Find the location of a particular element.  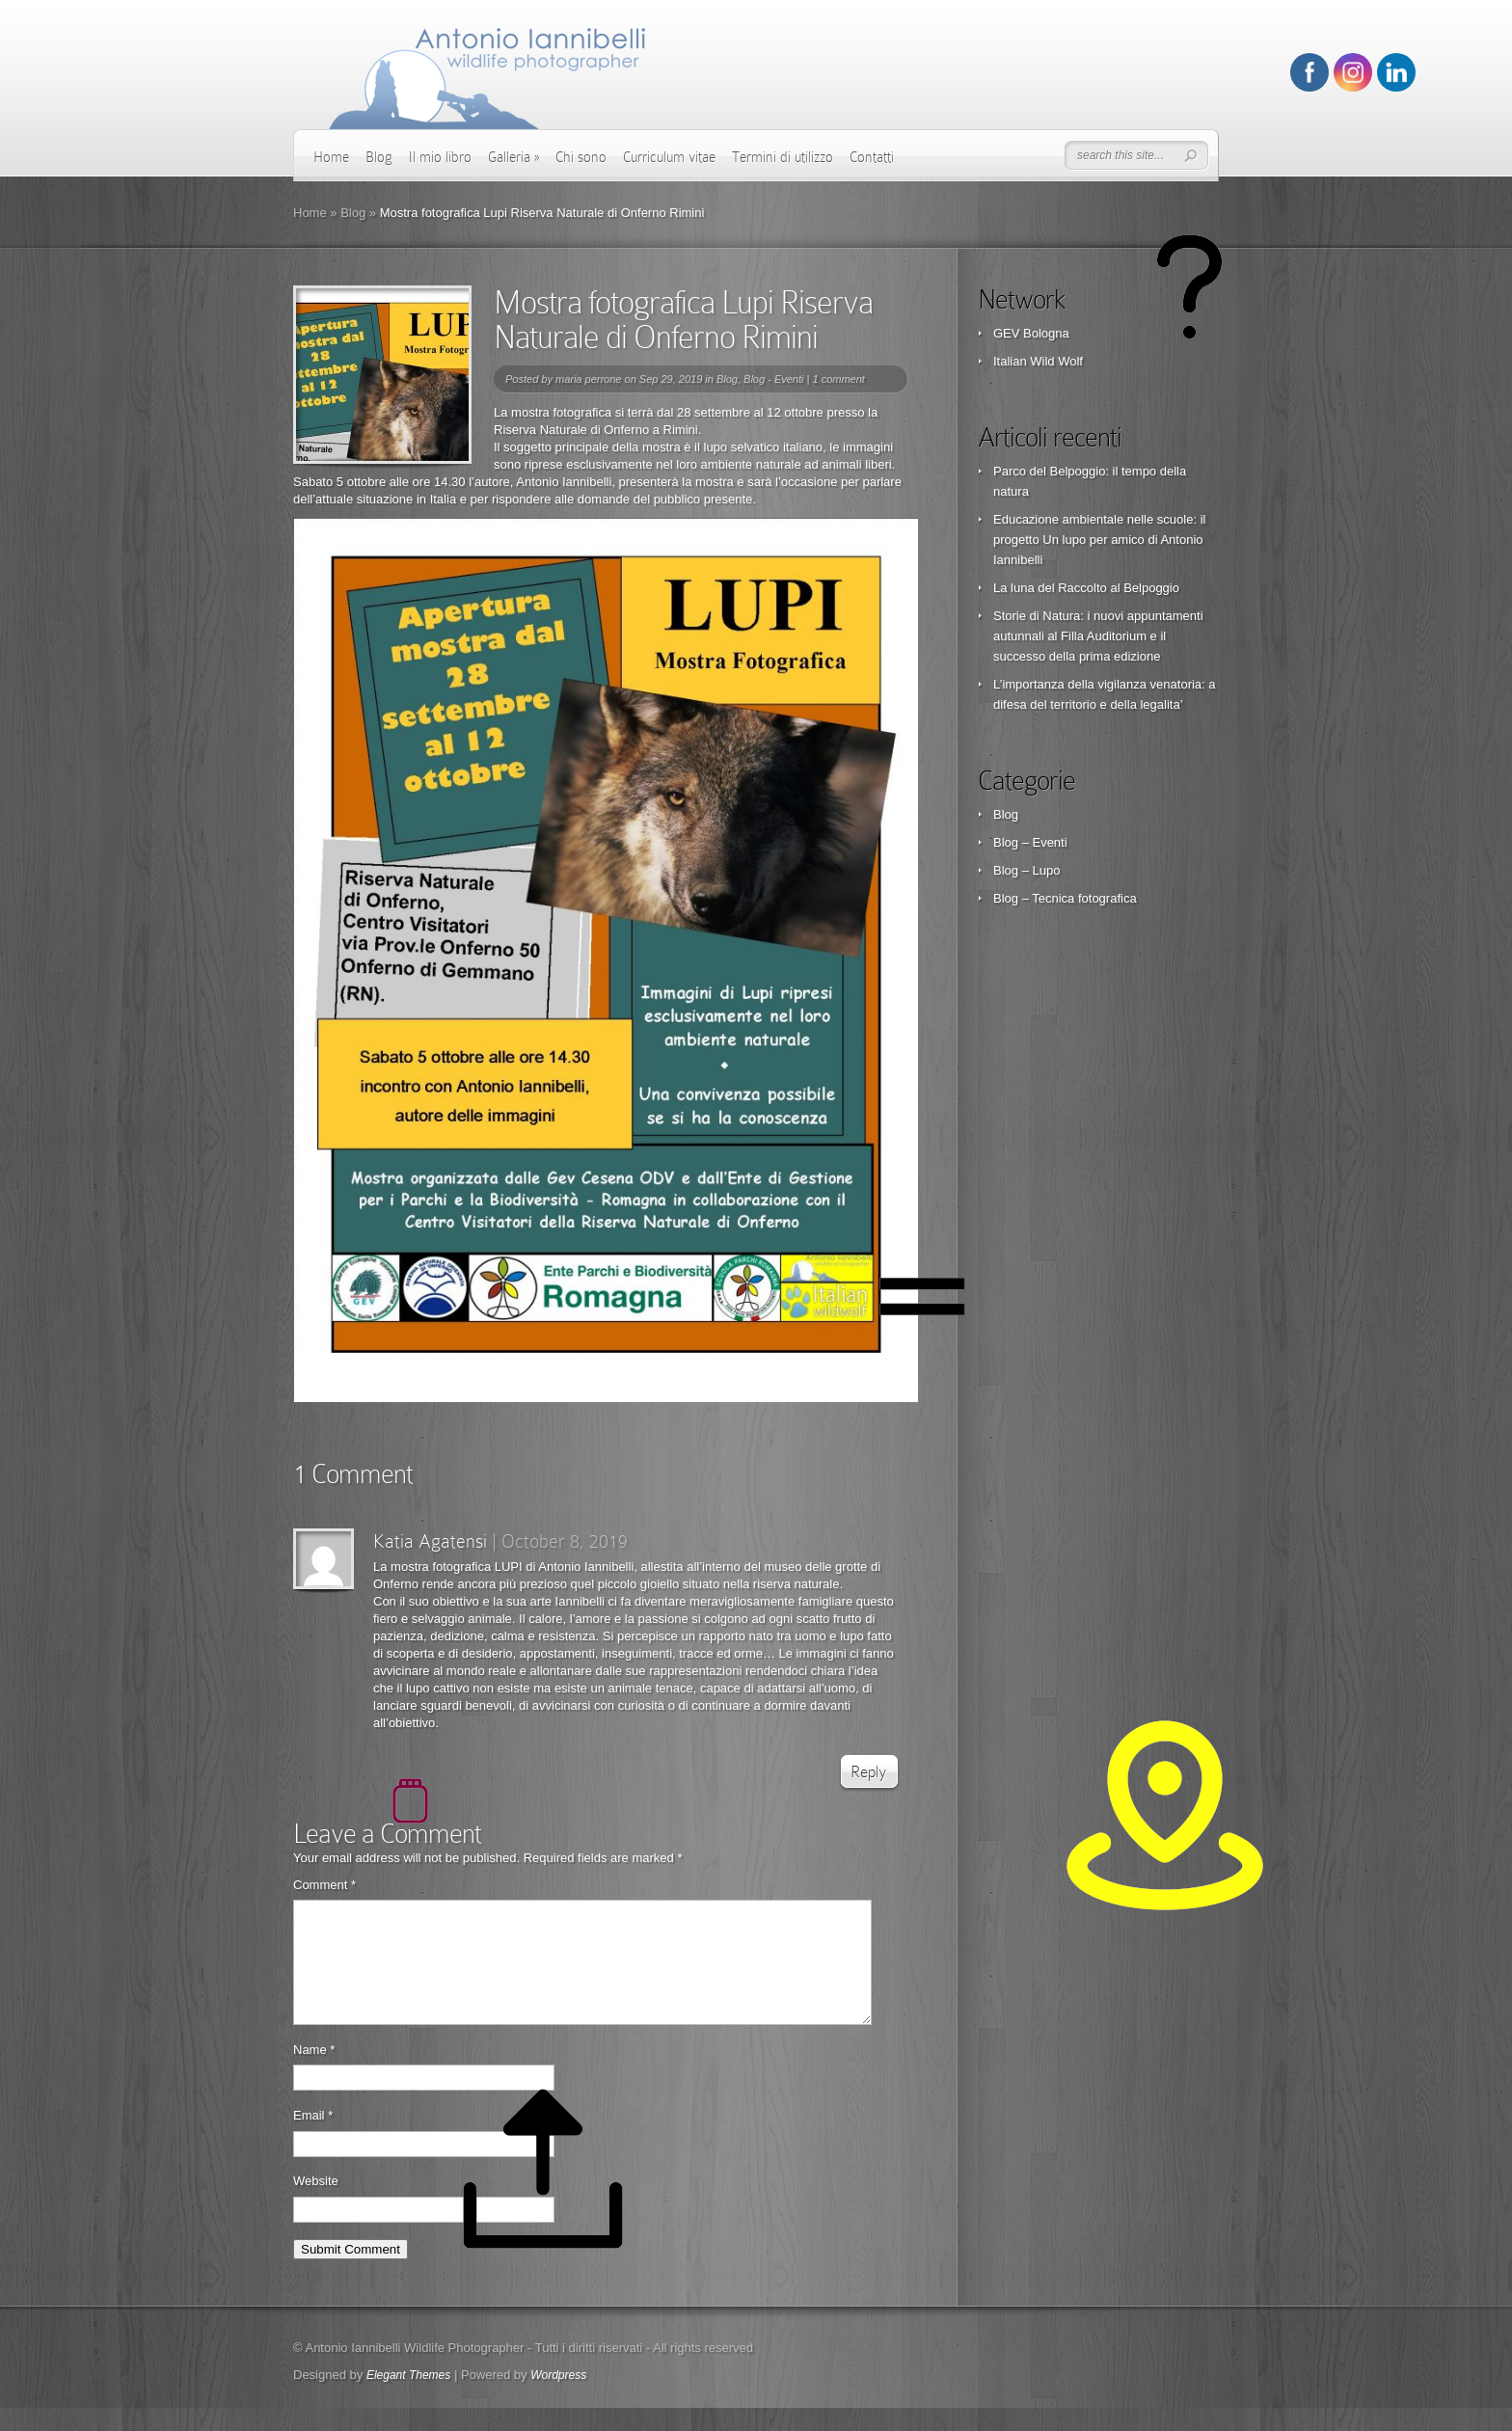

reorder or rearrange list items is located at coordinates (922, 1296).